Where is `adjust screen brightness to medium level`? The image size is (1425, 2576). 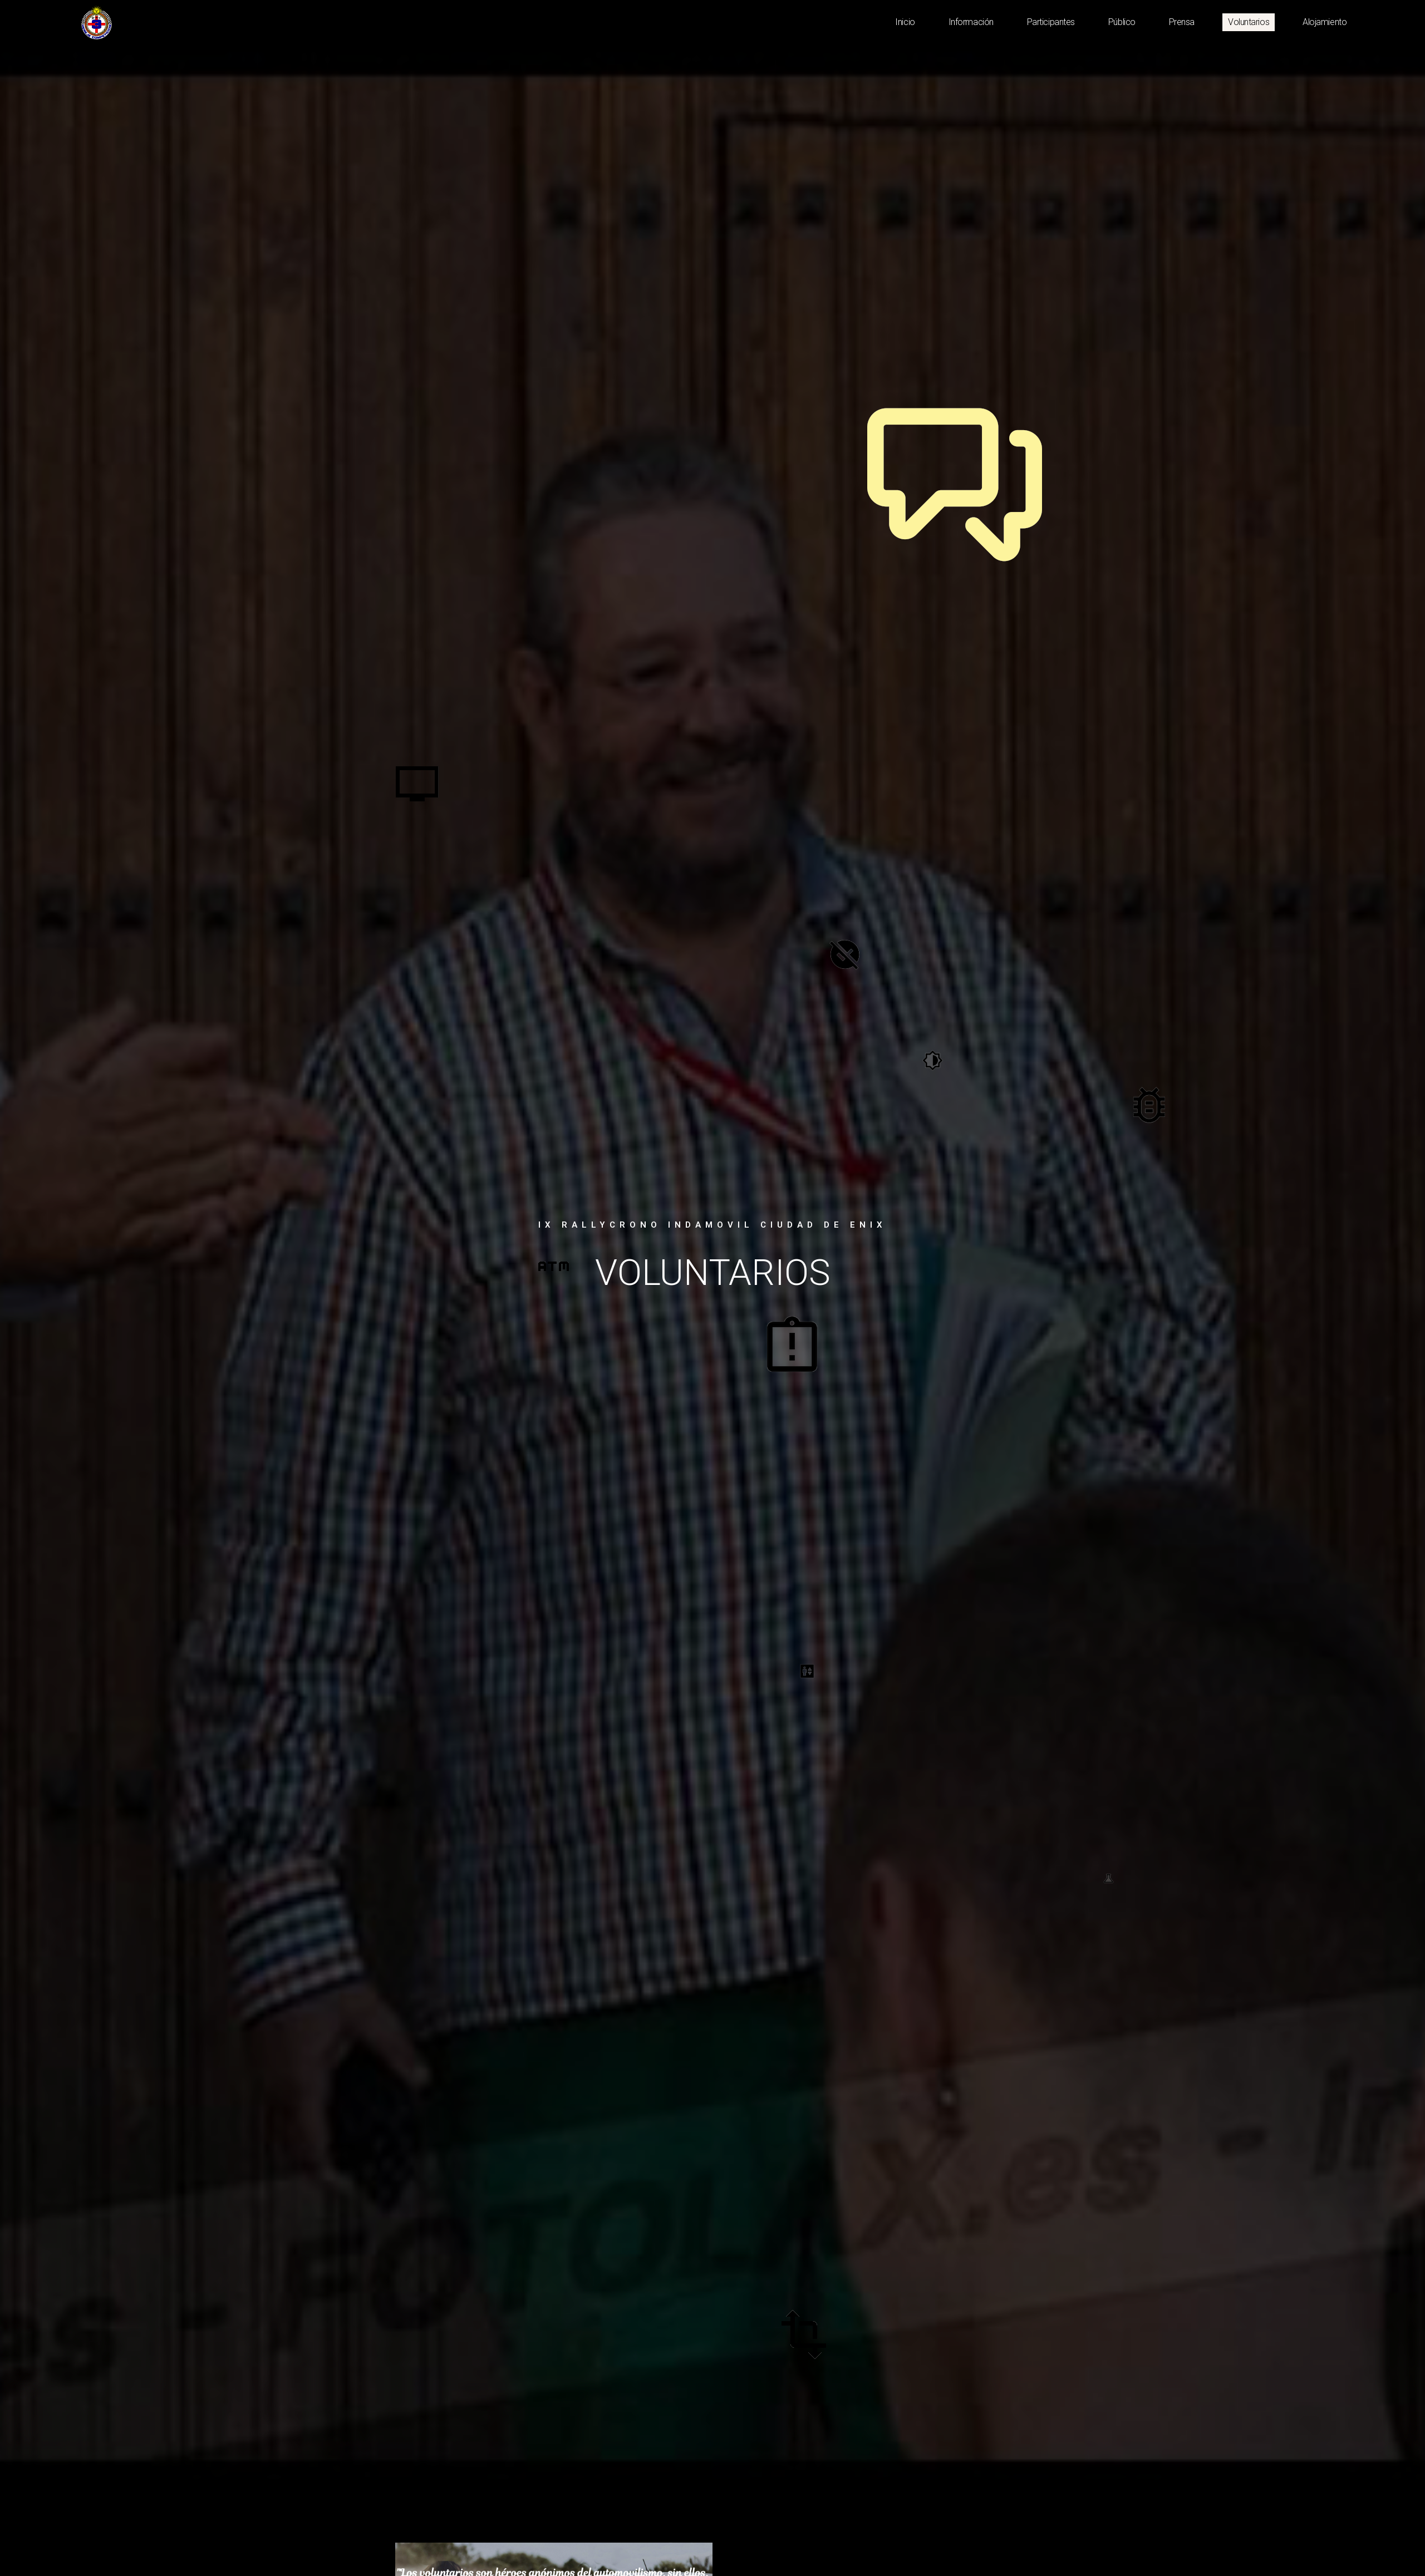 adjust screen brightness to medium level is located at coordinates (932, 1060).